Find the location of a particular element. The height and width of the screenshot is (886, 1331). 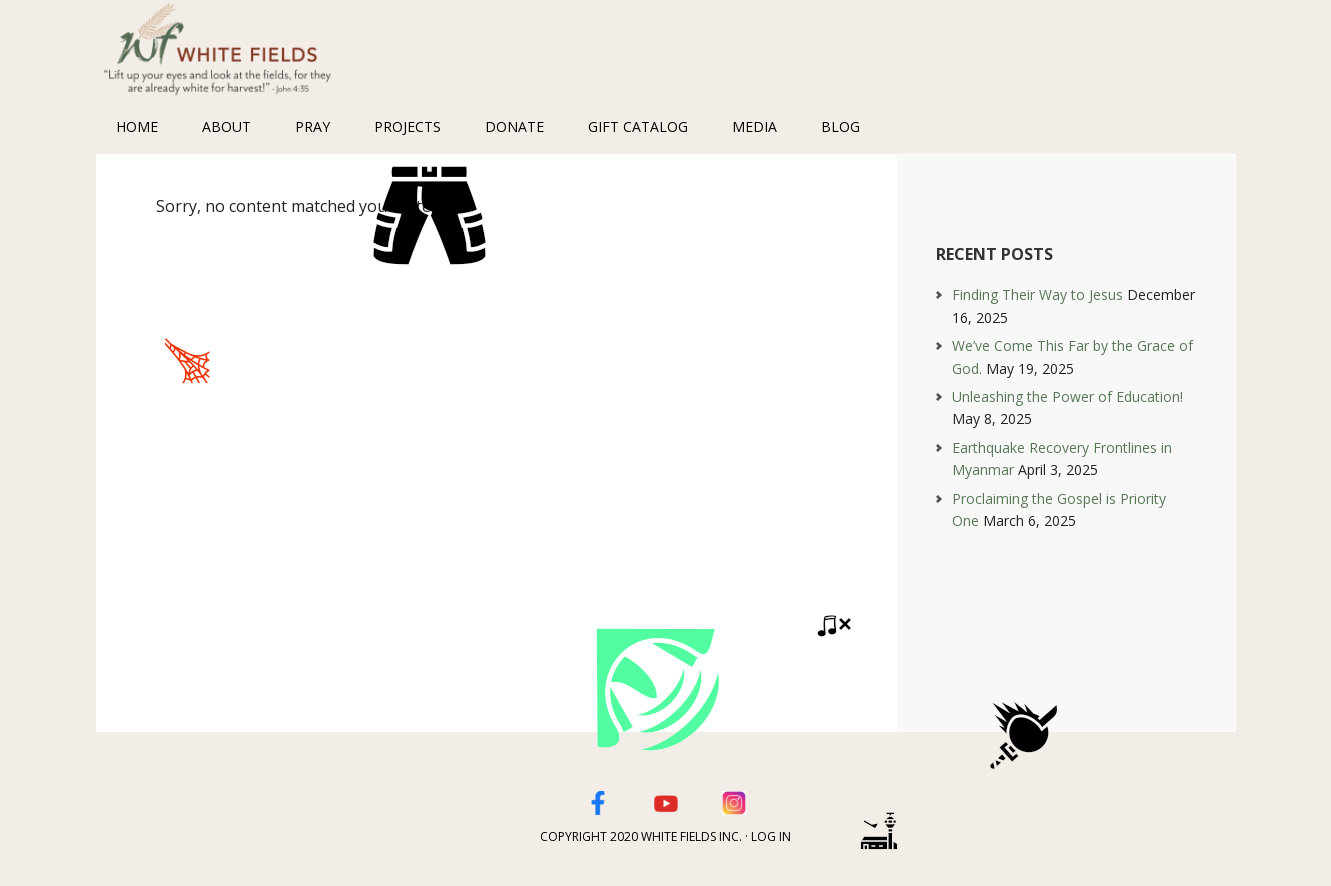

access airport or flight management features is located at coordinates (879, 831).